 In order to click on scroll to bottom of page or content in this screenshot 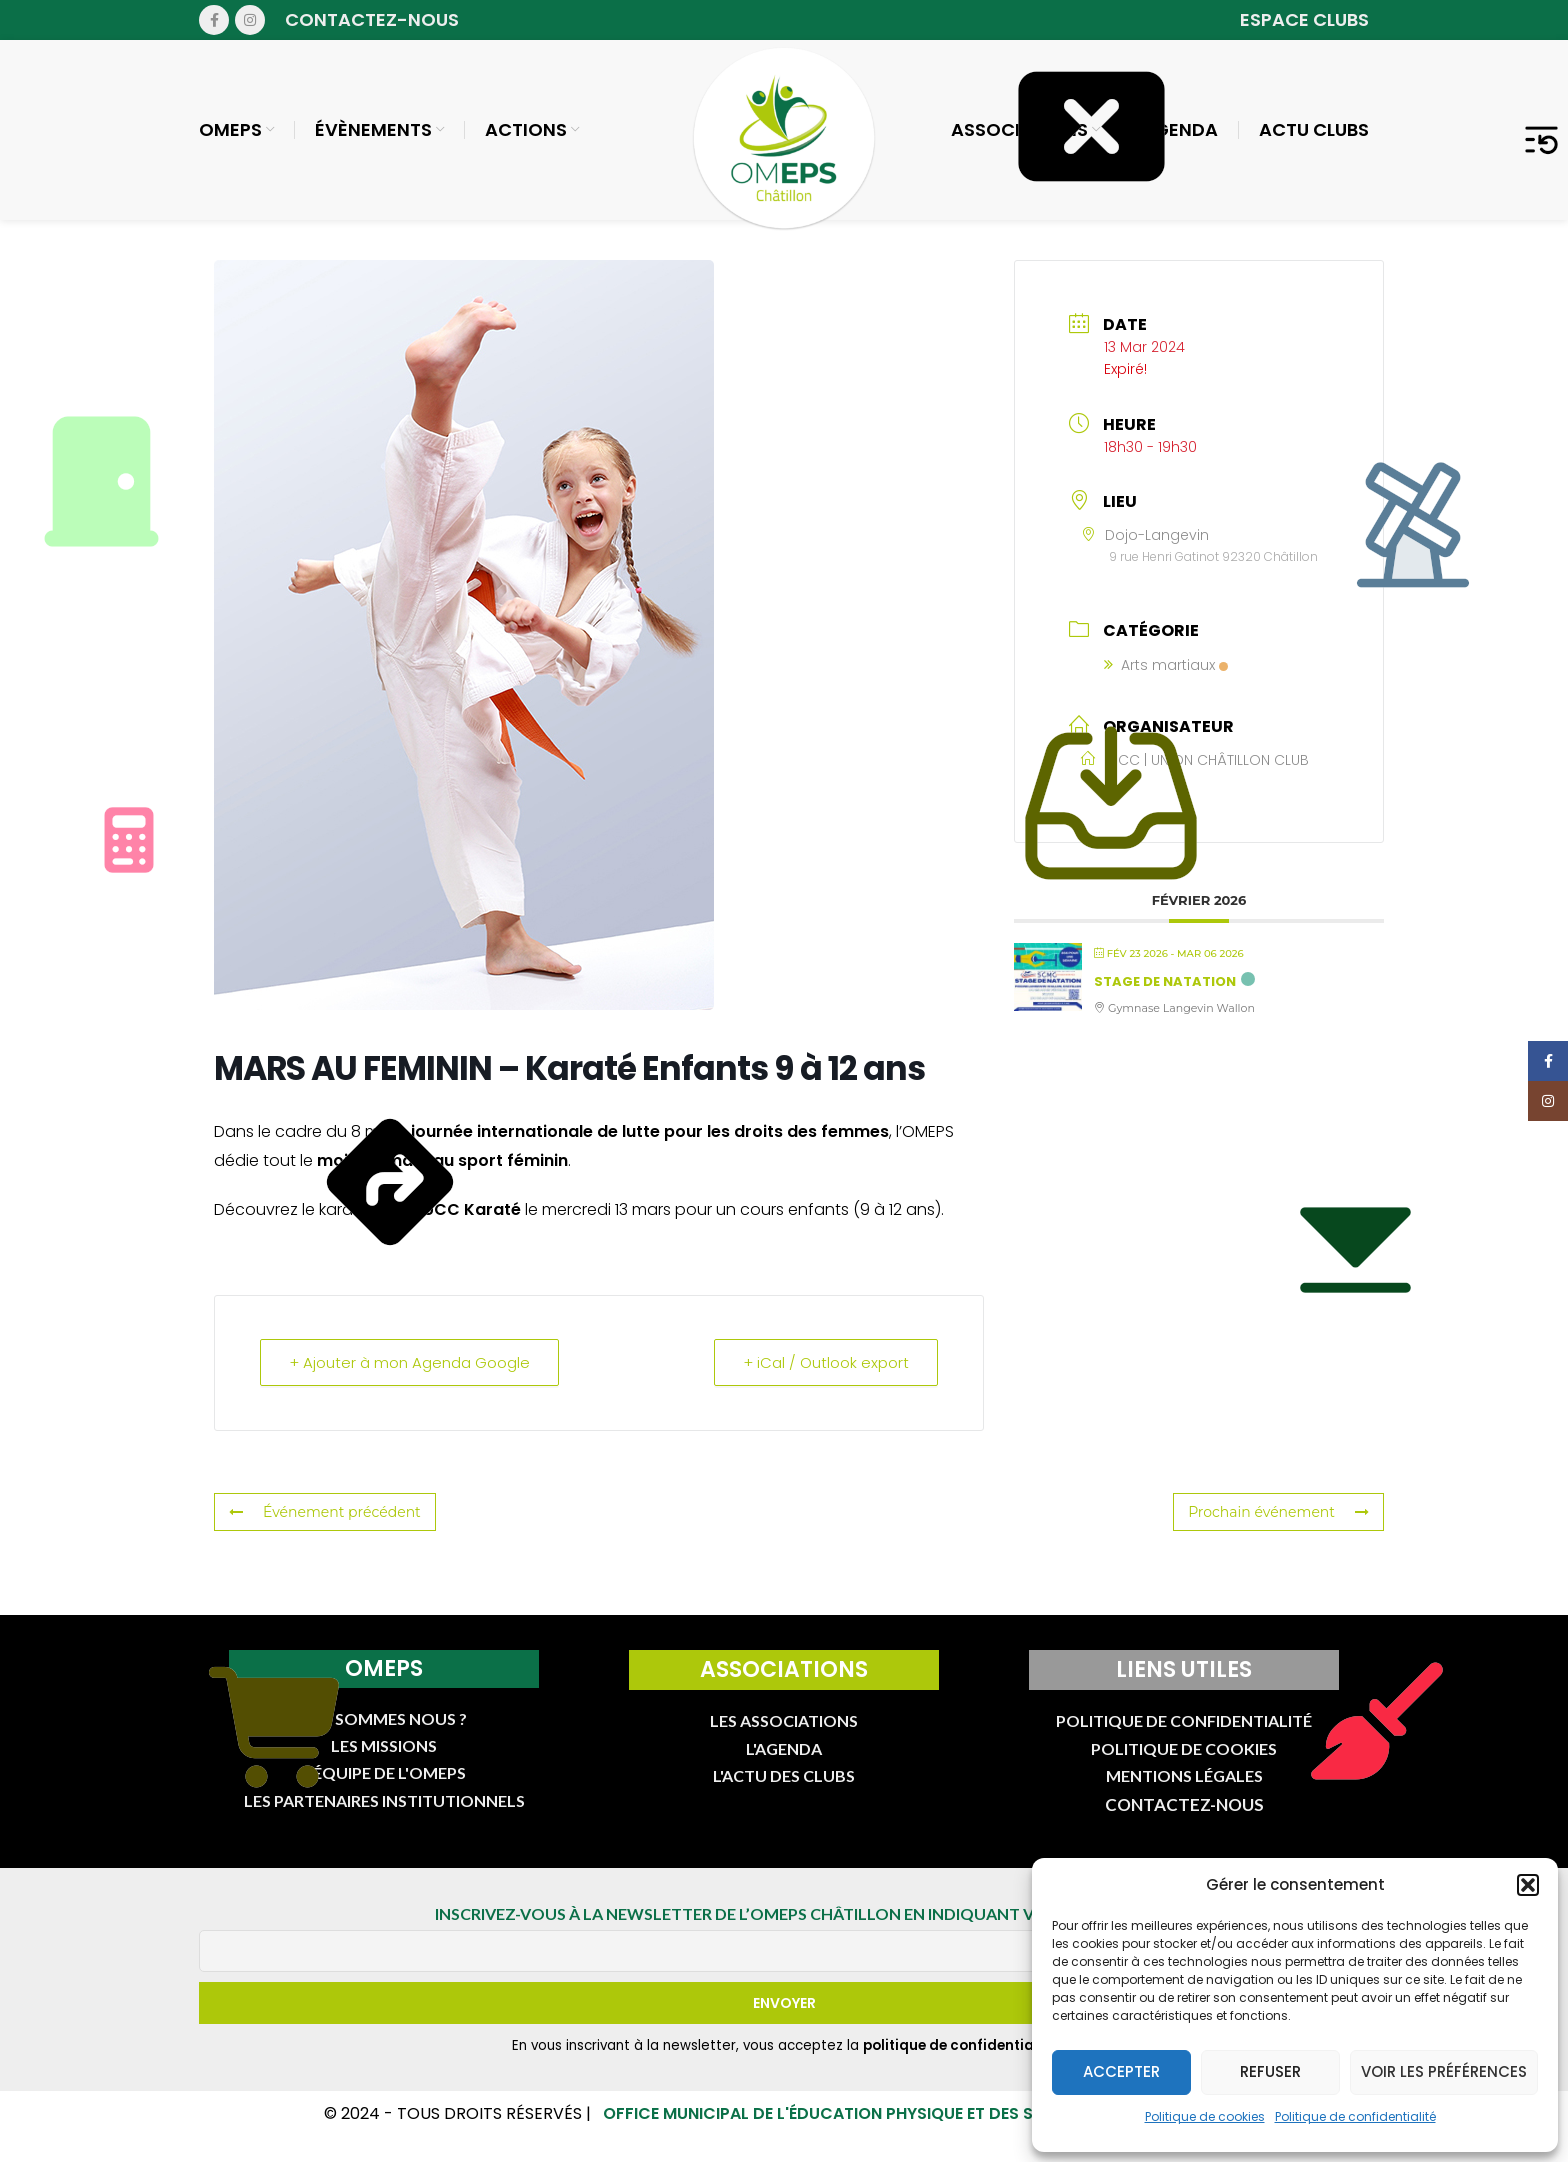, I will do `click(1355, 1247)`.